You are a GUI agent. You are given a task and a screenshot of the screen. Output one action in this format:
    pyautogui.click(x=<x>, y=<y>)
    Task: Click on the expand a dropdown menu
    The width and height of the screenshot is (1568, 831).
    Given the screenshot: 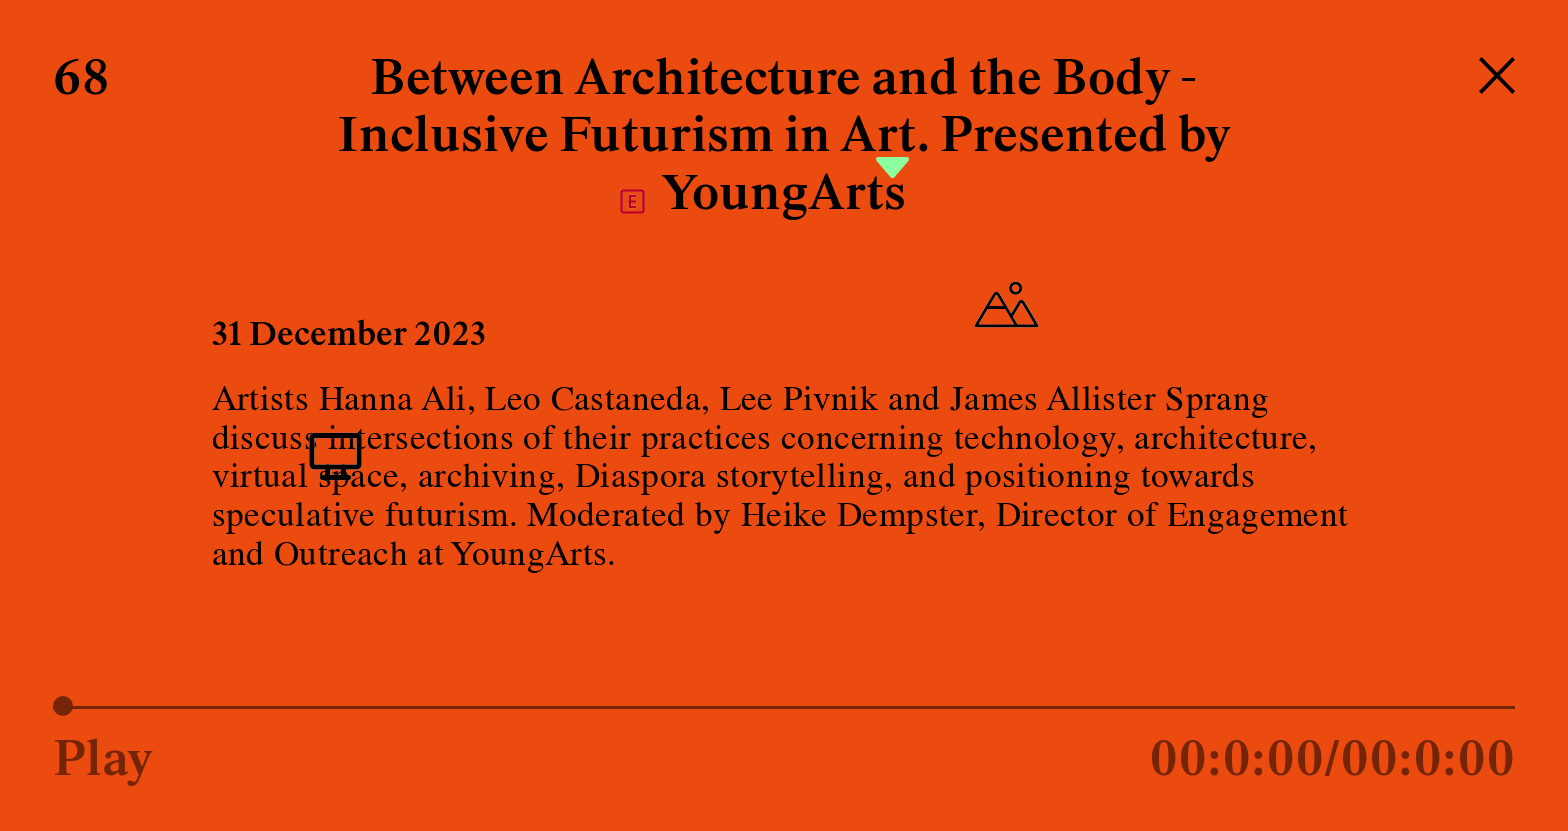 What is the action you would take?
    pyautogui.click(x=892, y=167)
    